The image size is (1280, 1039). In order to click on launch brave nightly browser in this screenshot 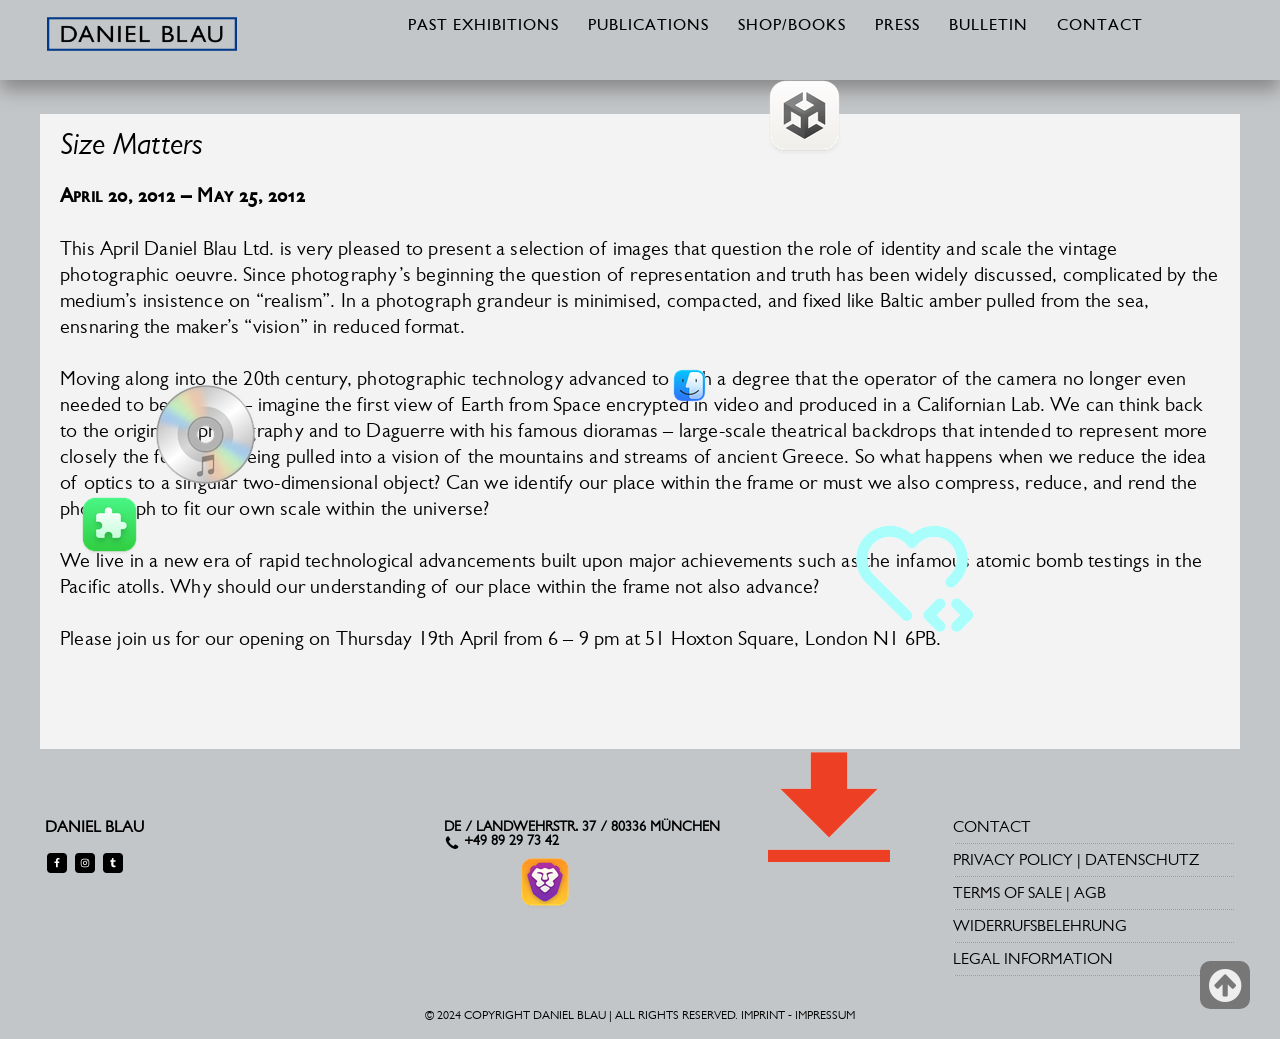, I will do `click(545, 882)`.